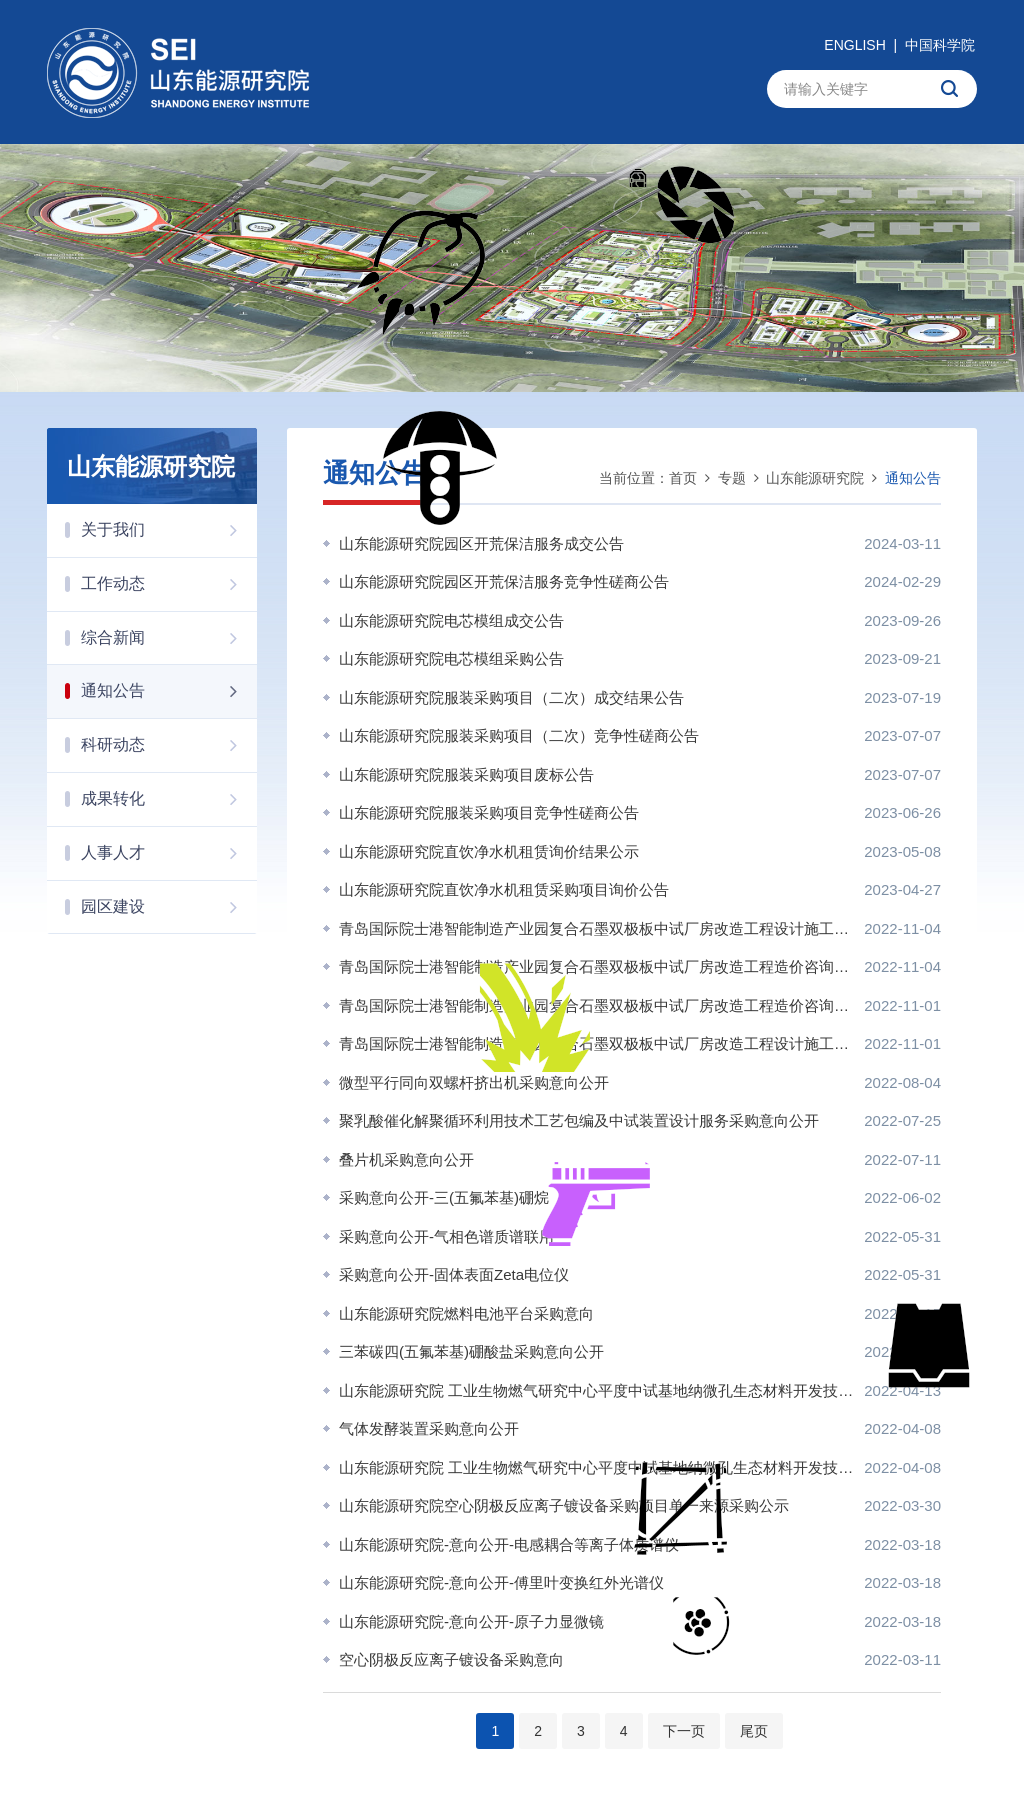 Image resolution: width=1024 pixels, height=1817 pixels. What do you see at coordinates (534, 1018) in the screenshot?
I see `indicates fall damage or impact event` at bounding box center [534, 1018].